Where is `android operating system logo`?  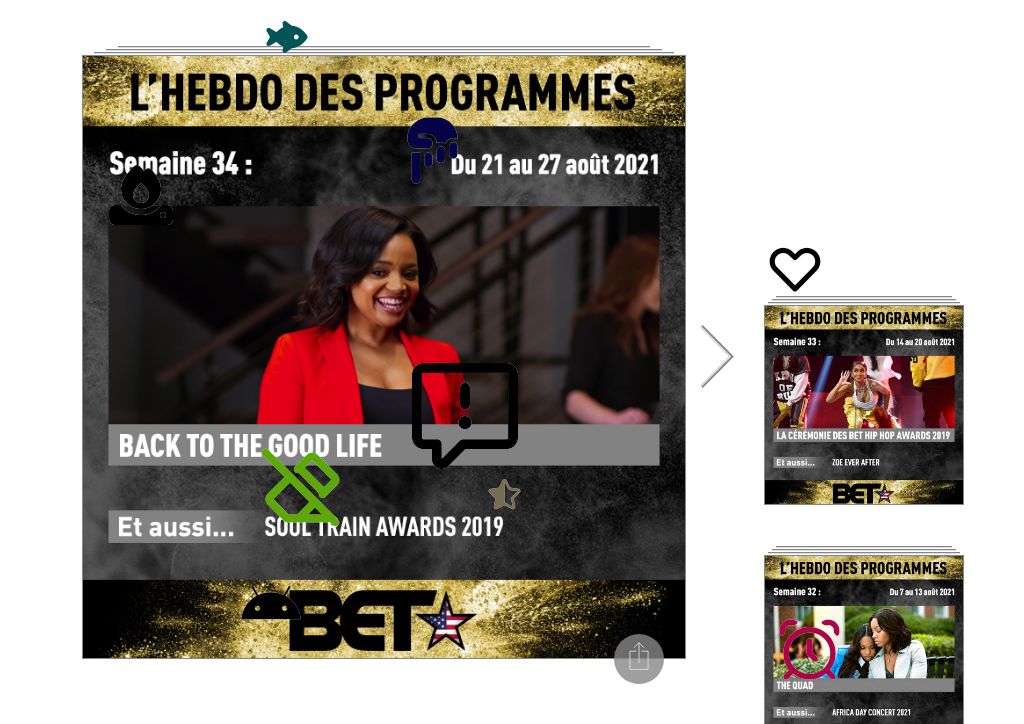
android operating system logo is located at coordinates (271, 606).